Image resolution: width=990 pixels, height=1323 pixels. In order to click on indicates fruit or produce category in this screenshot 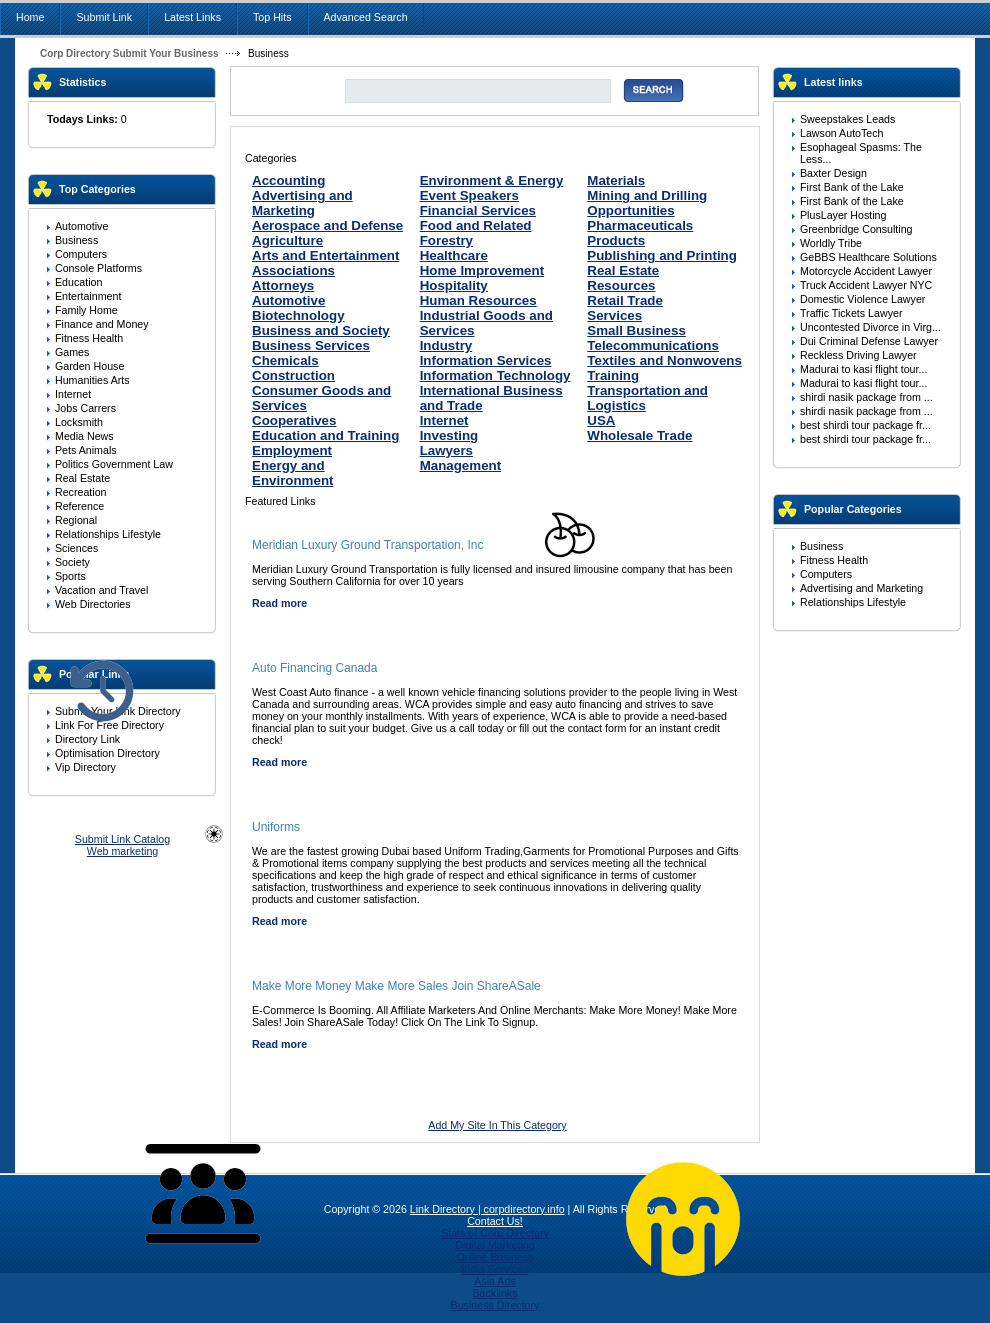, I will do `click(569, 535)`.